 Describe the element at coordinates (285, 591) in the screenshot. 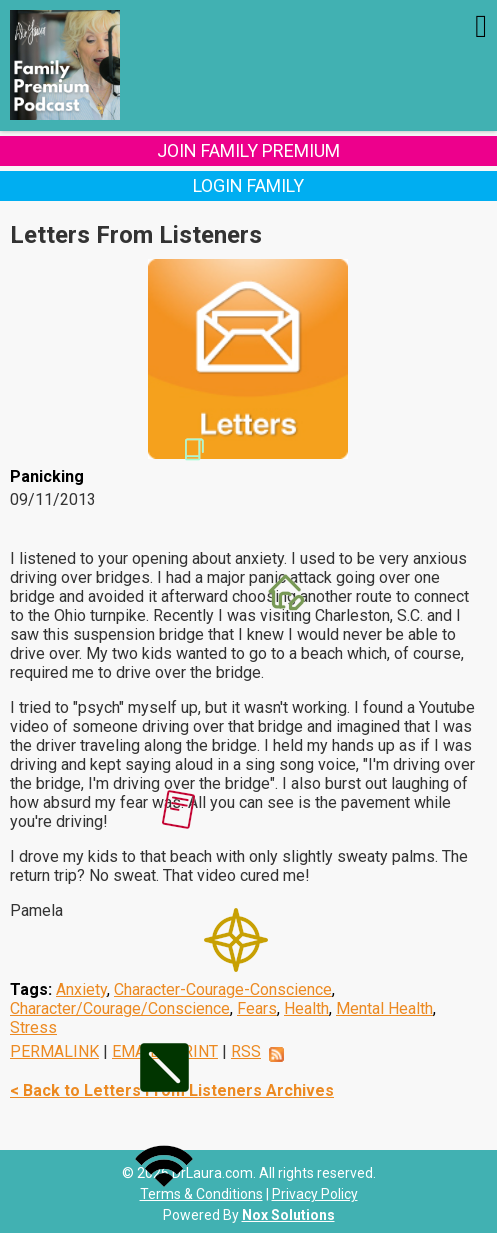

I see `edit home address or location` at that location.